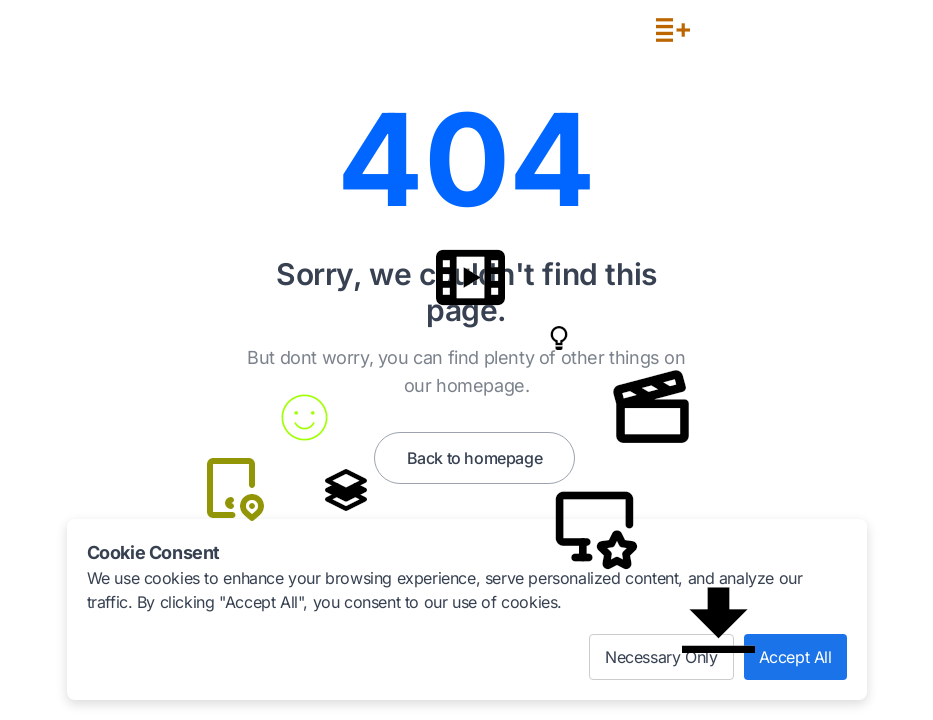  Describe the element at coordinates (718, 616) in the screenshot. I see `download a file or content` at that location.